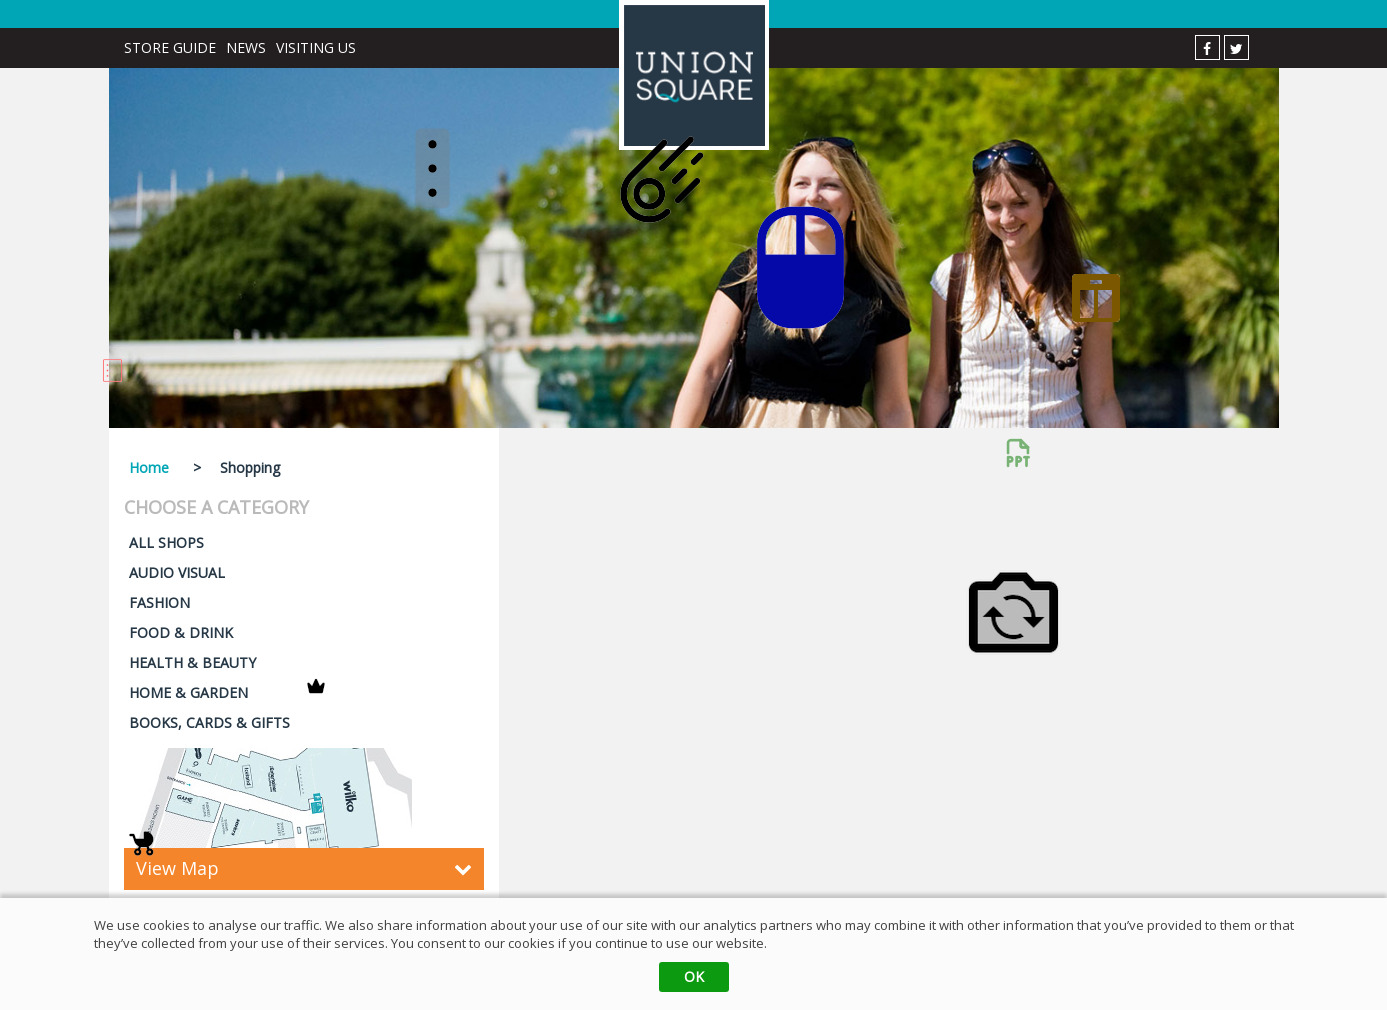 This screenshot has width=1387, height=1010. Describe the element at coordinates (142, 843) in the screenshot. I see `access baby or parenting-related features` at that location.